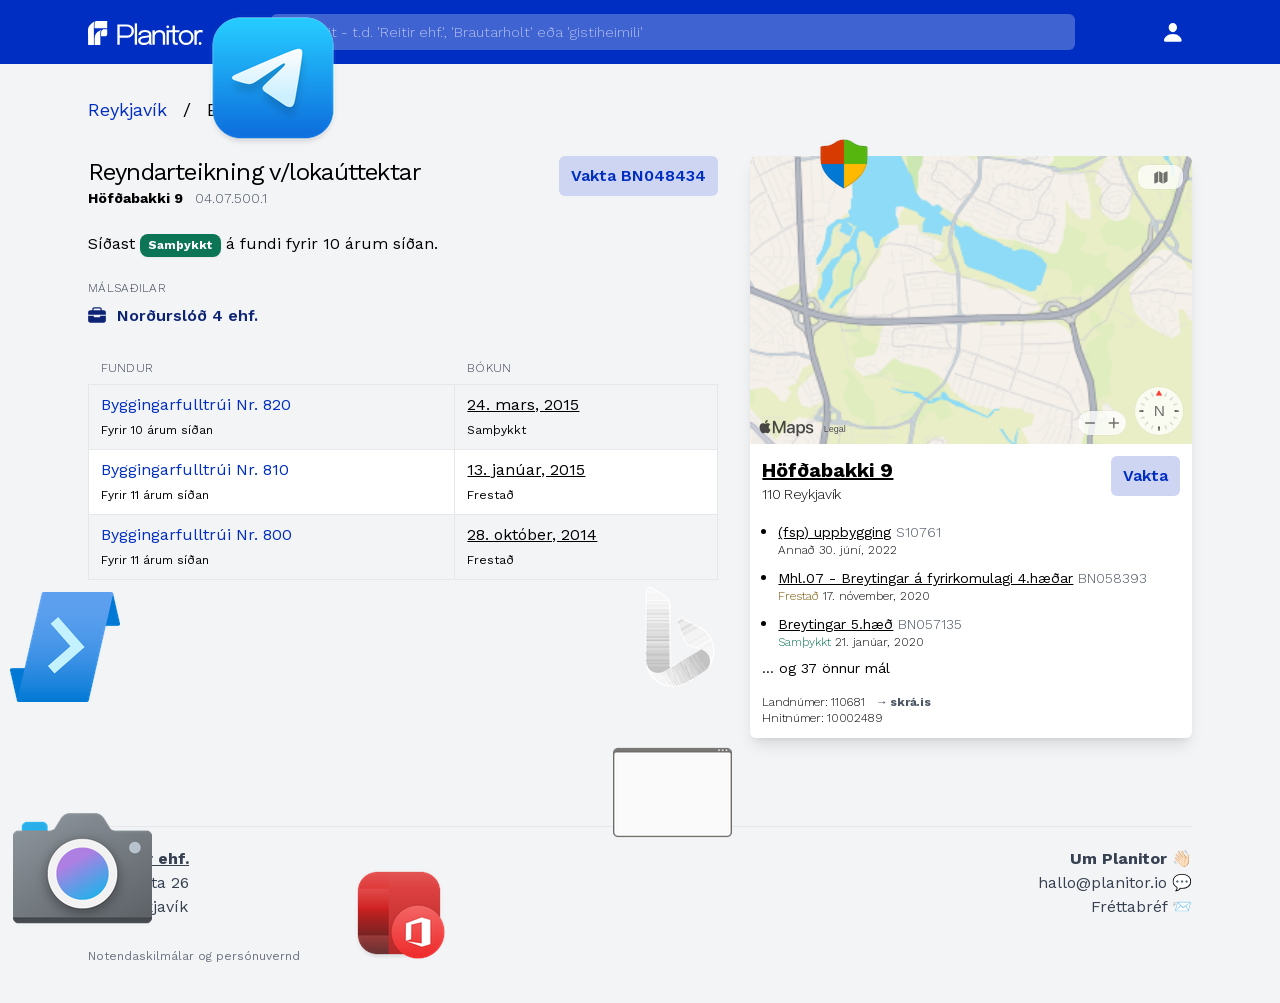  What do you see at coordinates (672, 792) in the screenshot?
I see `open a new window` at bounding box center [672, 792].